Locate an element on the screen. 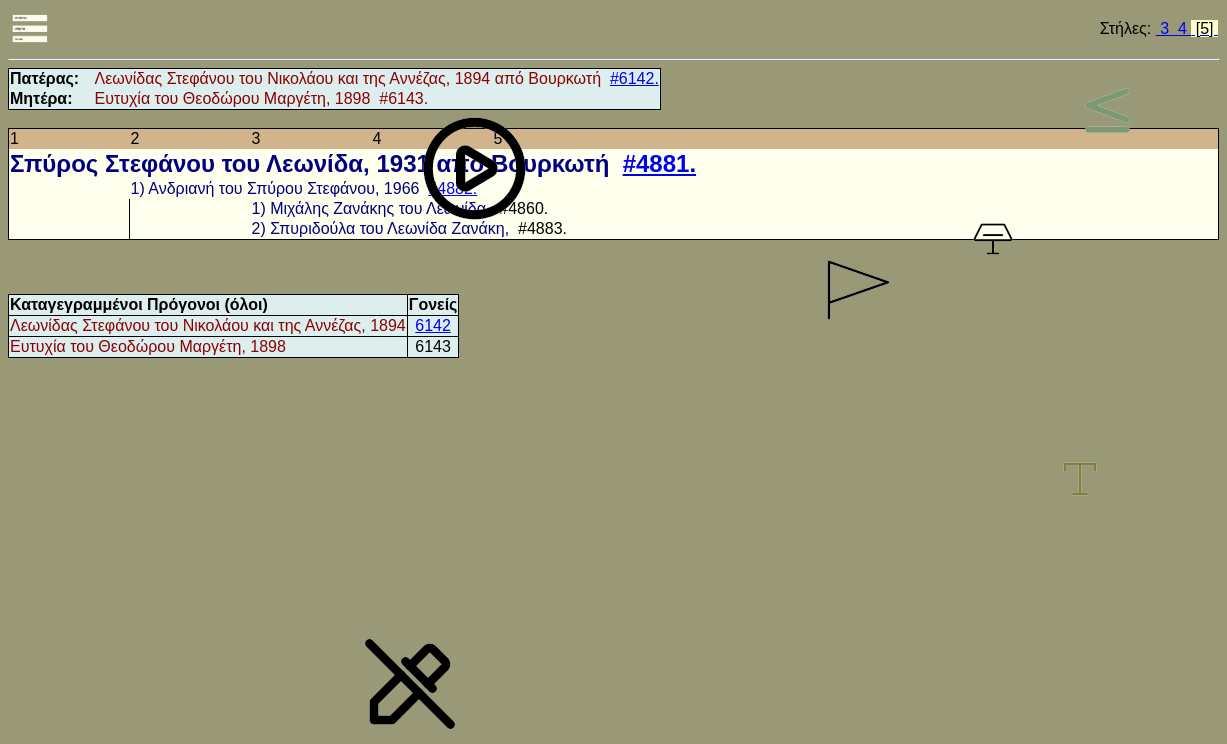 This screenshot has height=744, width=1227. color picker tool disabled is located at coordinates (410, 684).